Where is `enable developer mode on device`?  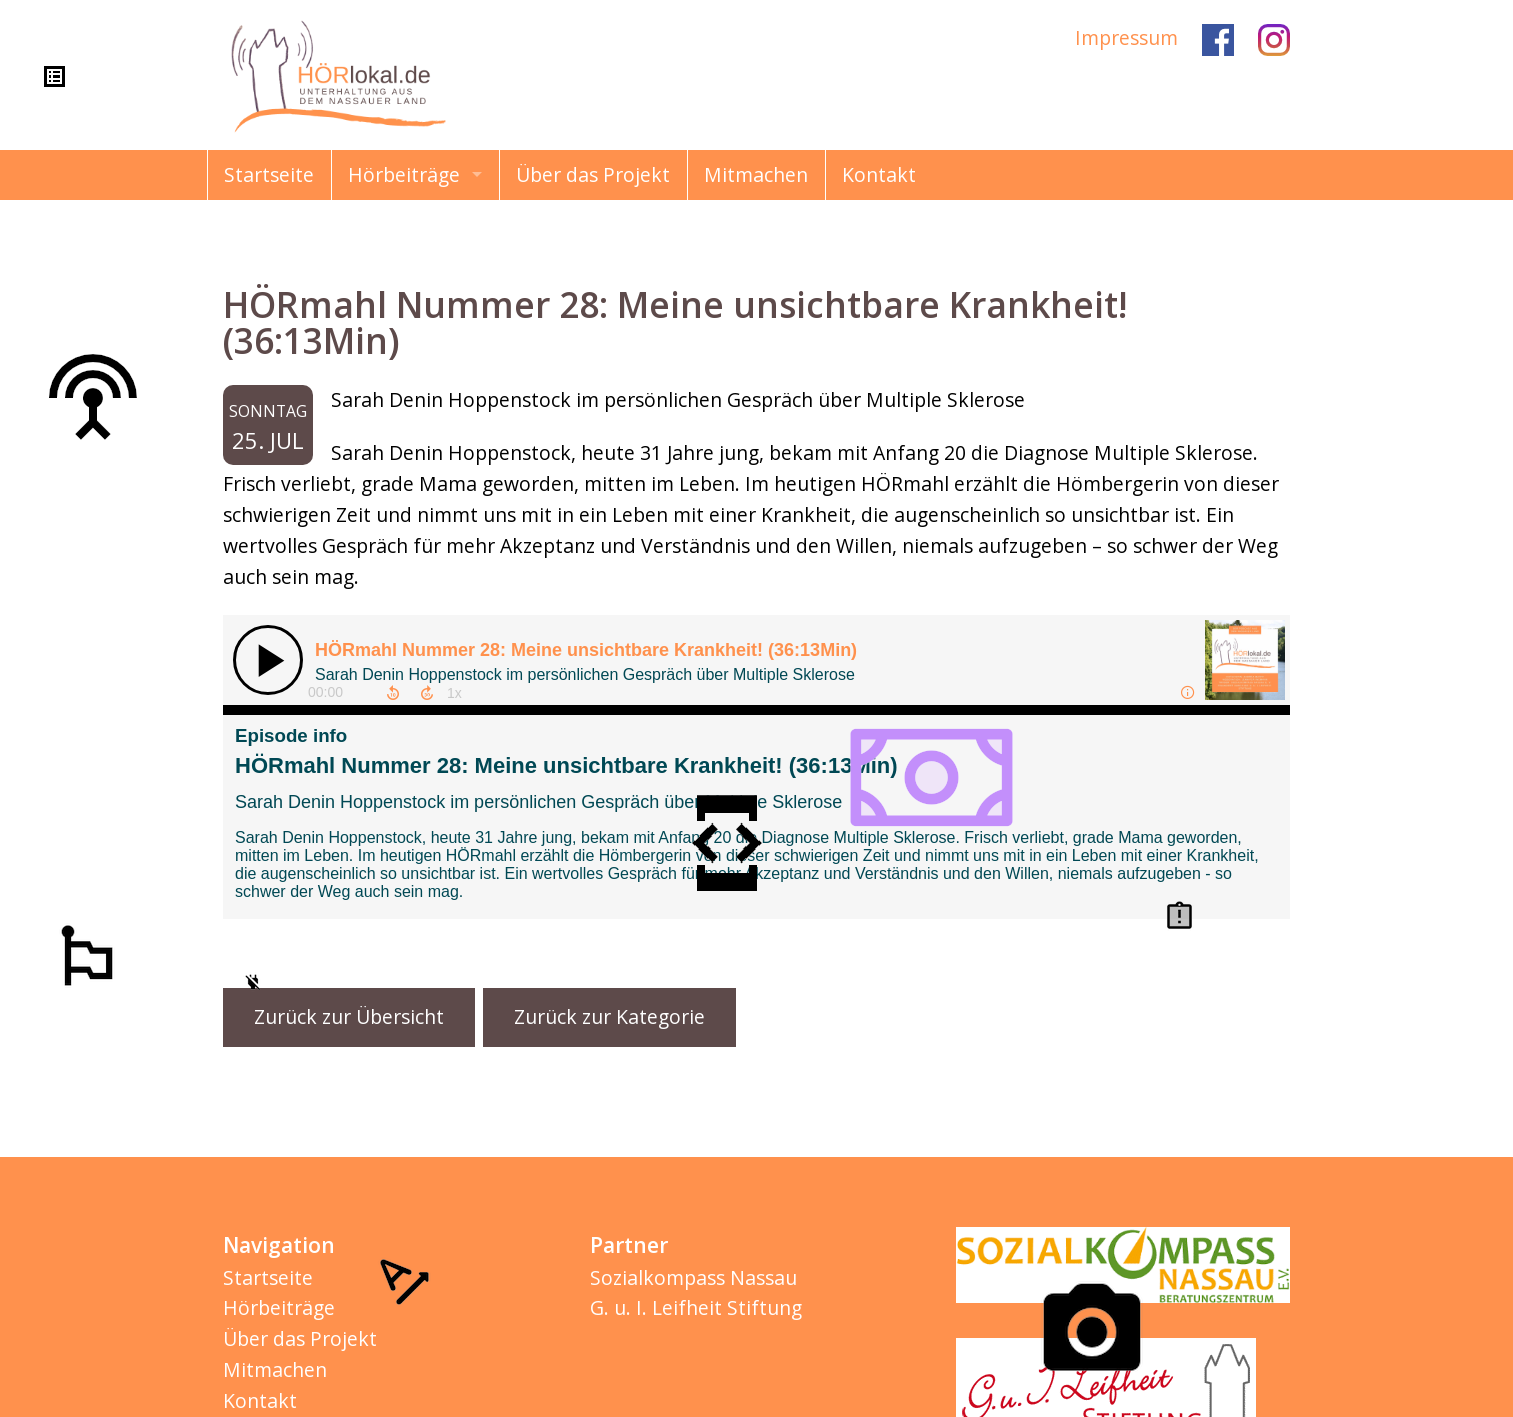
enable developer mode on device is located at coordinates (727, 843).